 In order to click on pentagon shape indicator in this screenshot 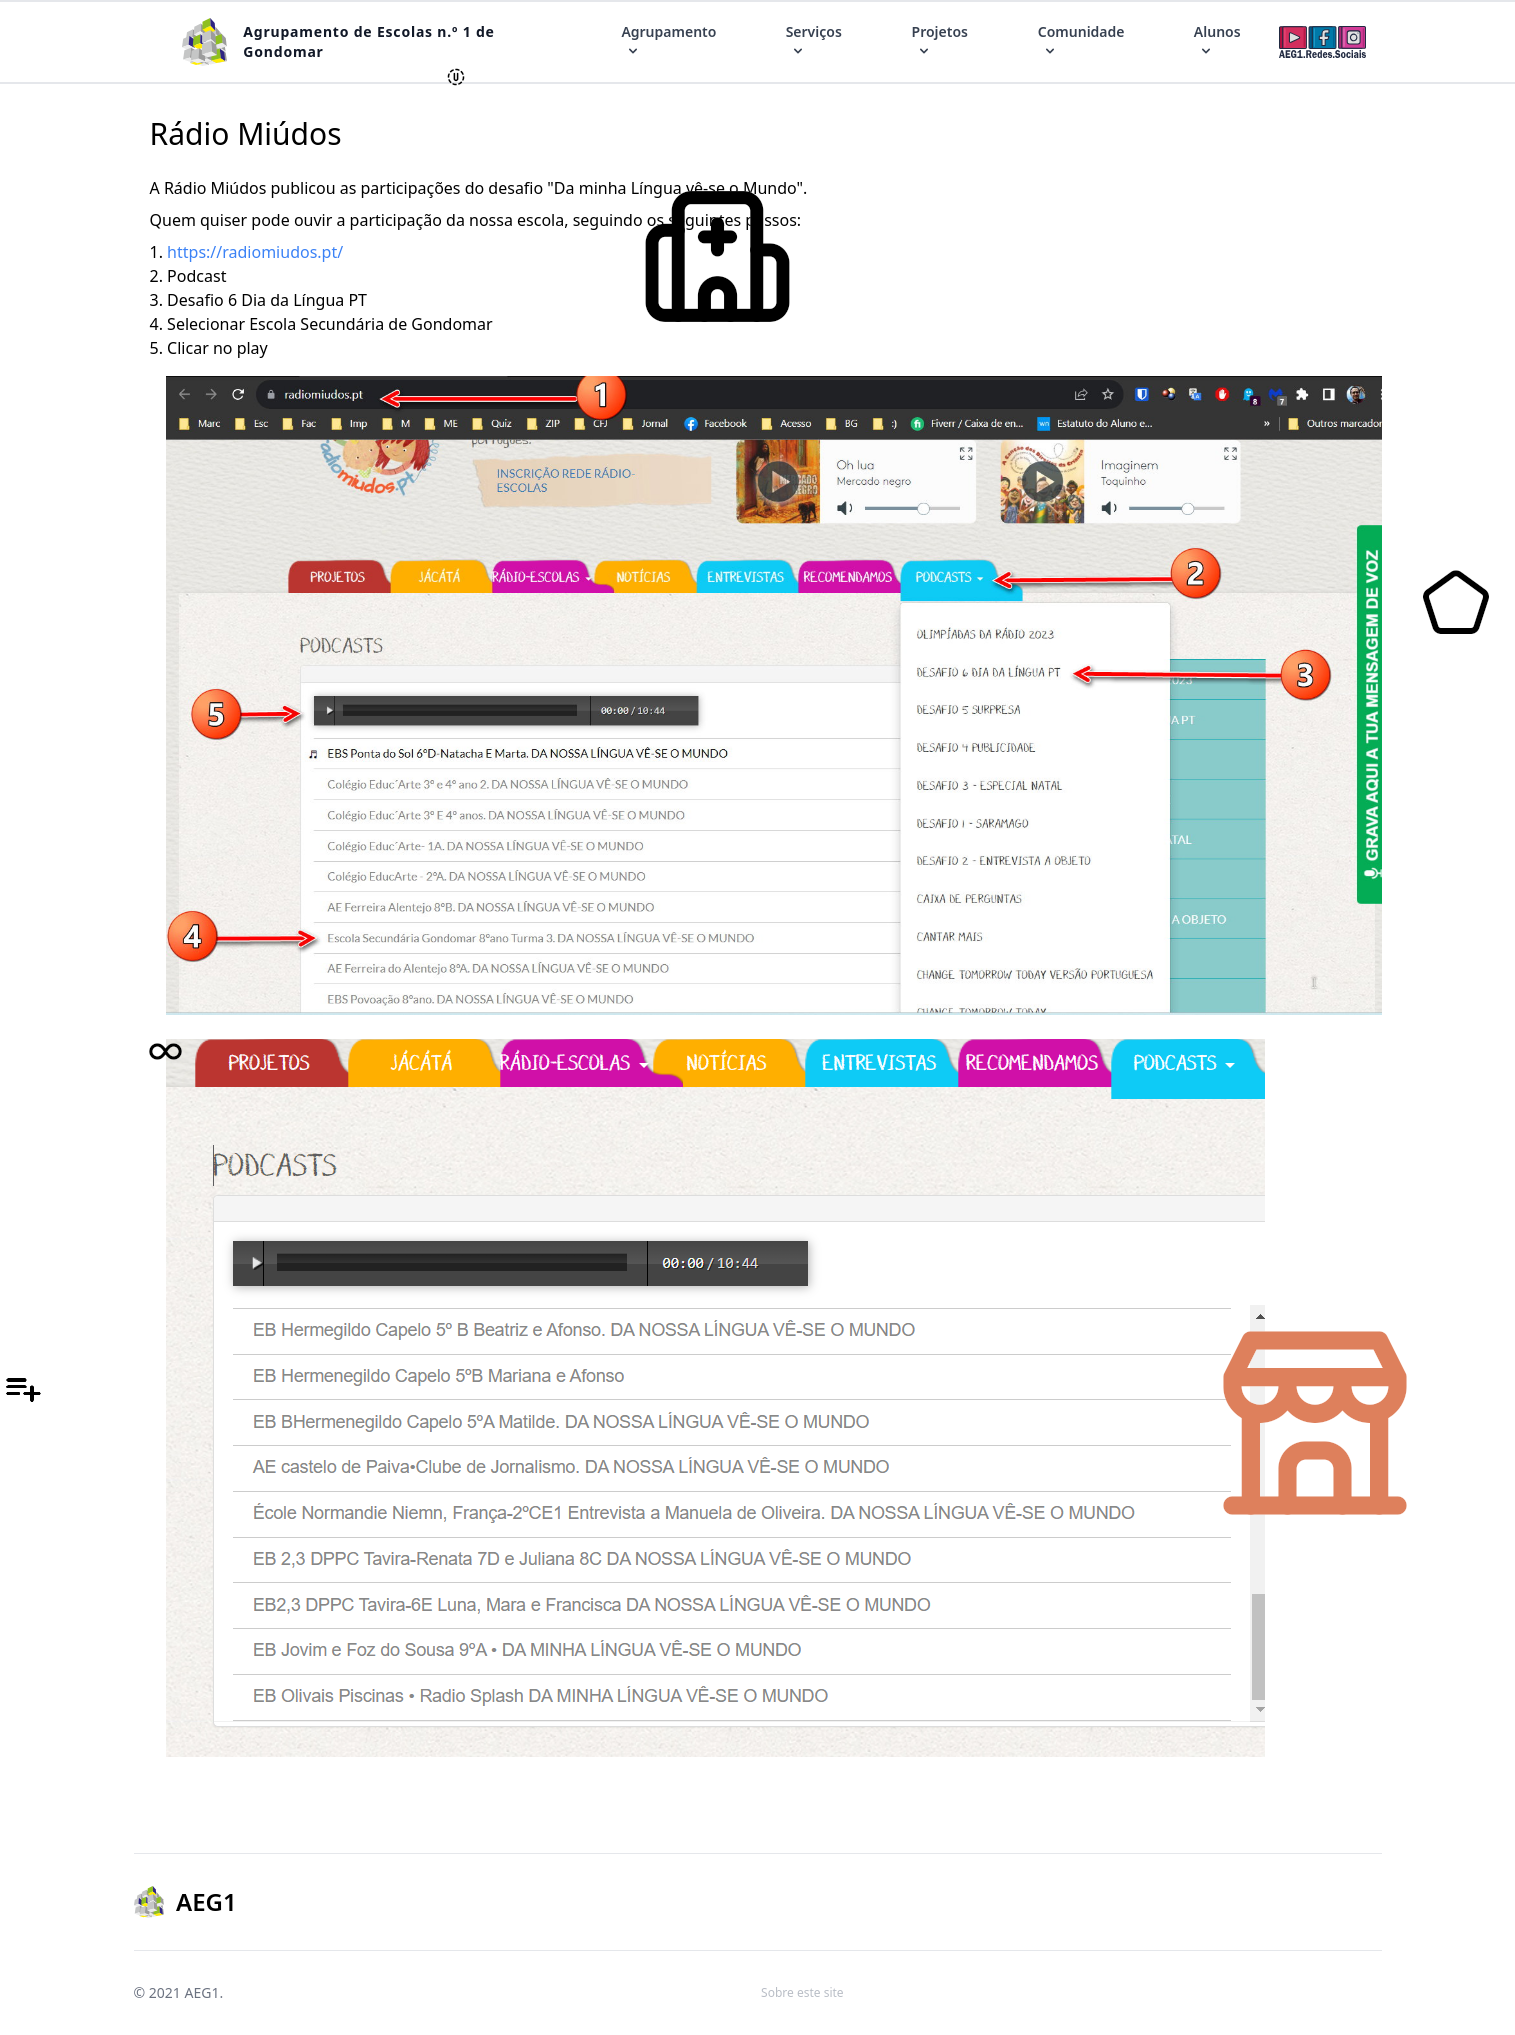, I will do `click(1456, 604)`.